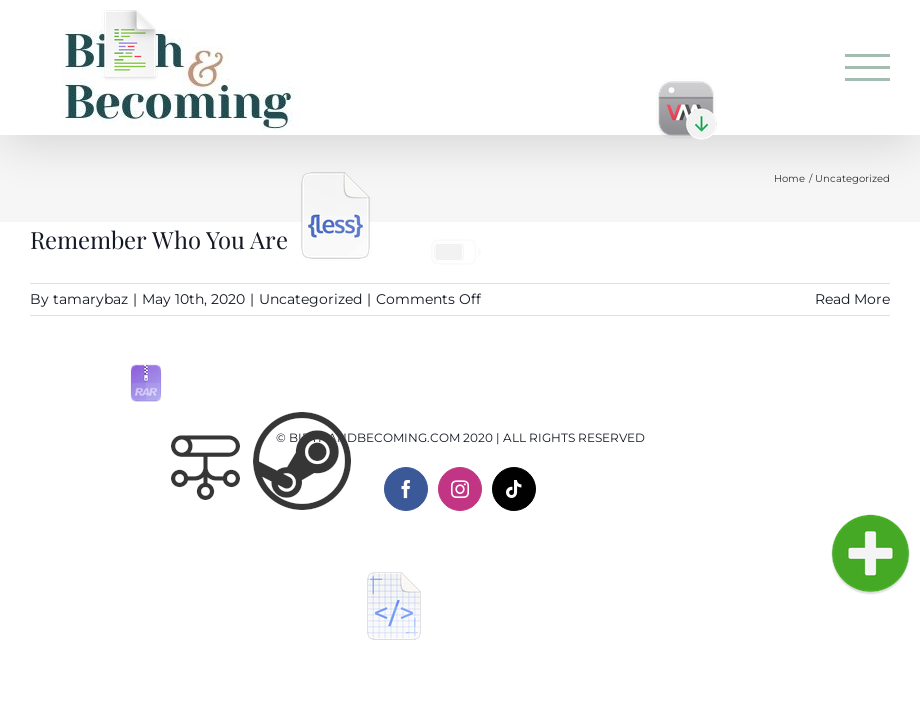  What do you see at coordinates (870, 554) in the screenshot?
I see `add a new item to the list` at bounding box center [870, 554].